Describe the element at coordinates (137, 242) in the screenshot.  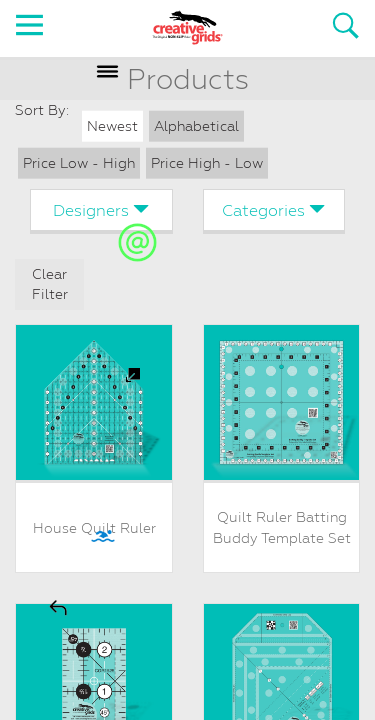
I see `mention a user or tag someone` at that location.